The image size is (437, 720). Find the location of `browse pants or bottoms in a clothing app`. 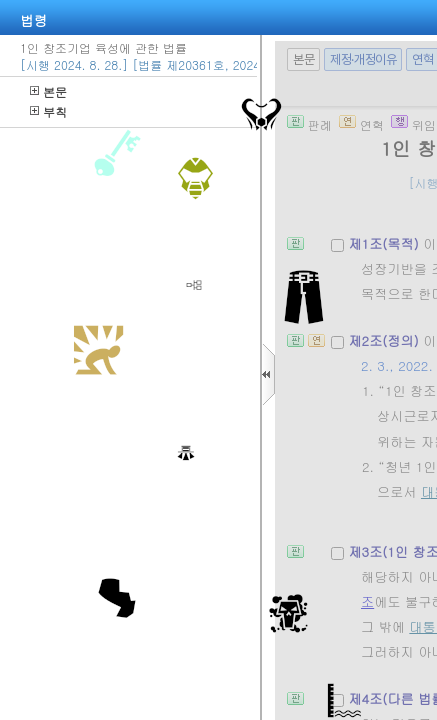

browse pants or bottoms in a clothing app is located at coordinates (303, 297).